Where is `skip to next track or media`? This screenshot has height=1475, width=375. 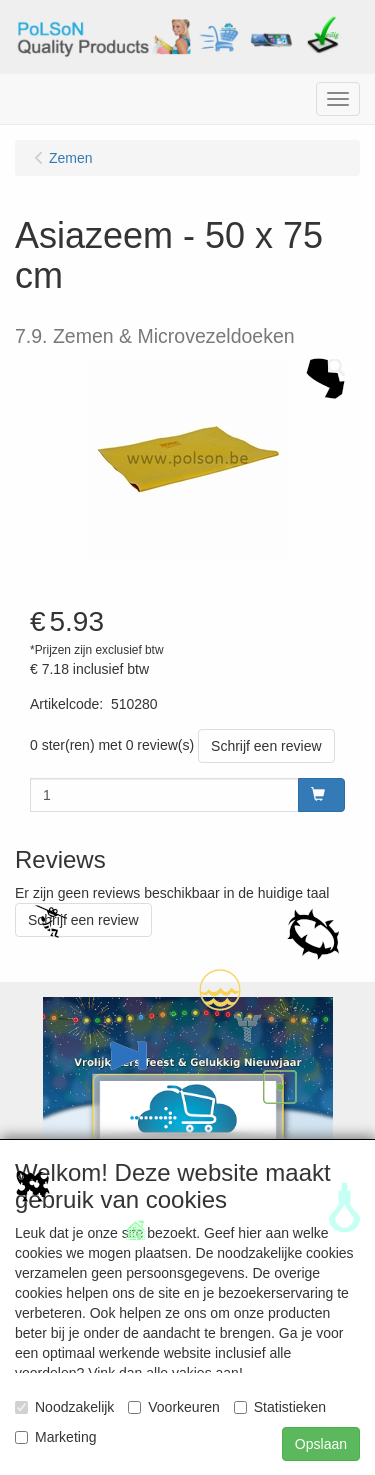 skip to next track or media is located at coordinates (128, 1055).